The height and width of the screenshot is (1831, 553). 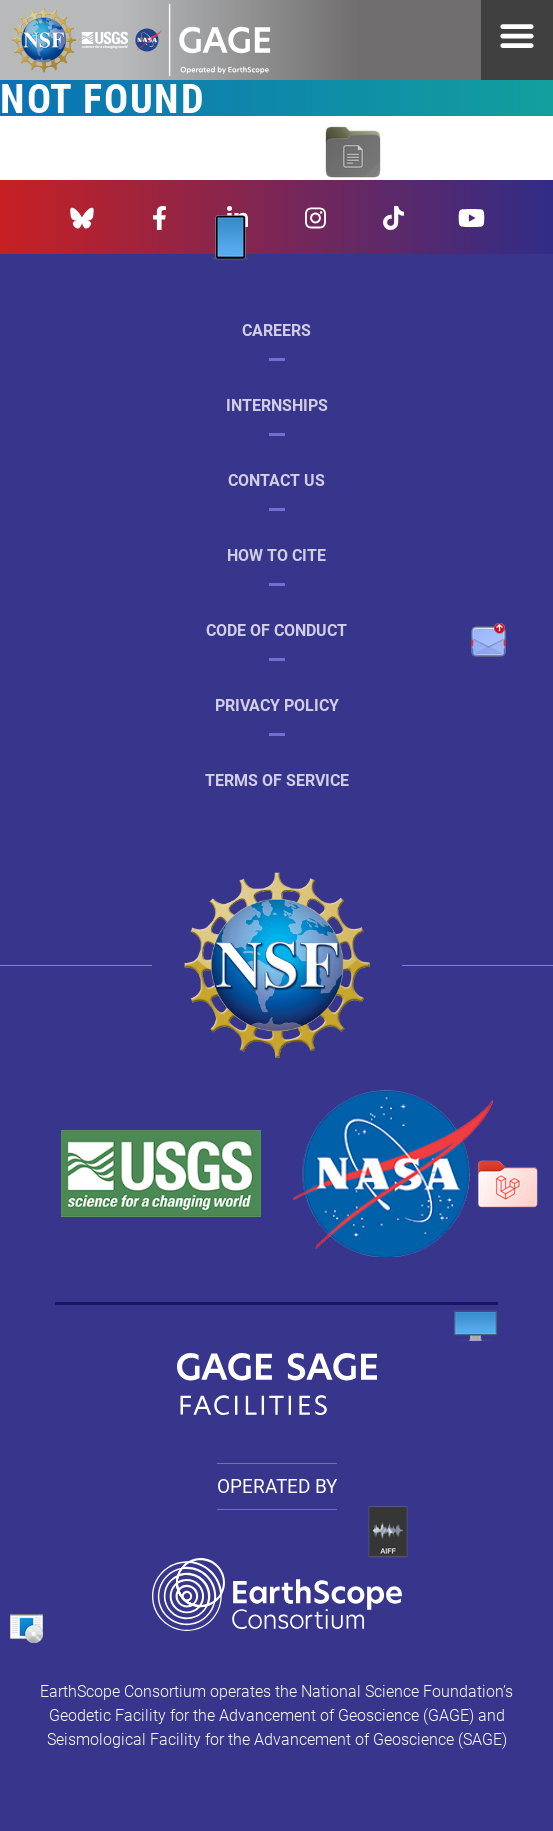 What do you see at coordinates (488, 641) in the screenshot?
I see `send an email or message` at bounding box center [488, 641].